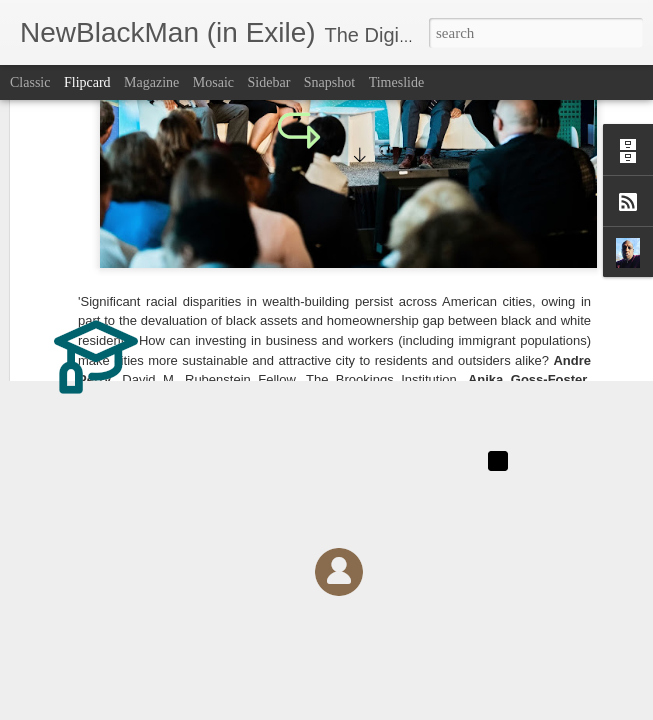 Image resolution: width=653 pixels, height=720 pixels. What do you see at coordinates (299, 129) in the screenshot?
I see `redo or repeat the last action` at bounding box center [299, 129].